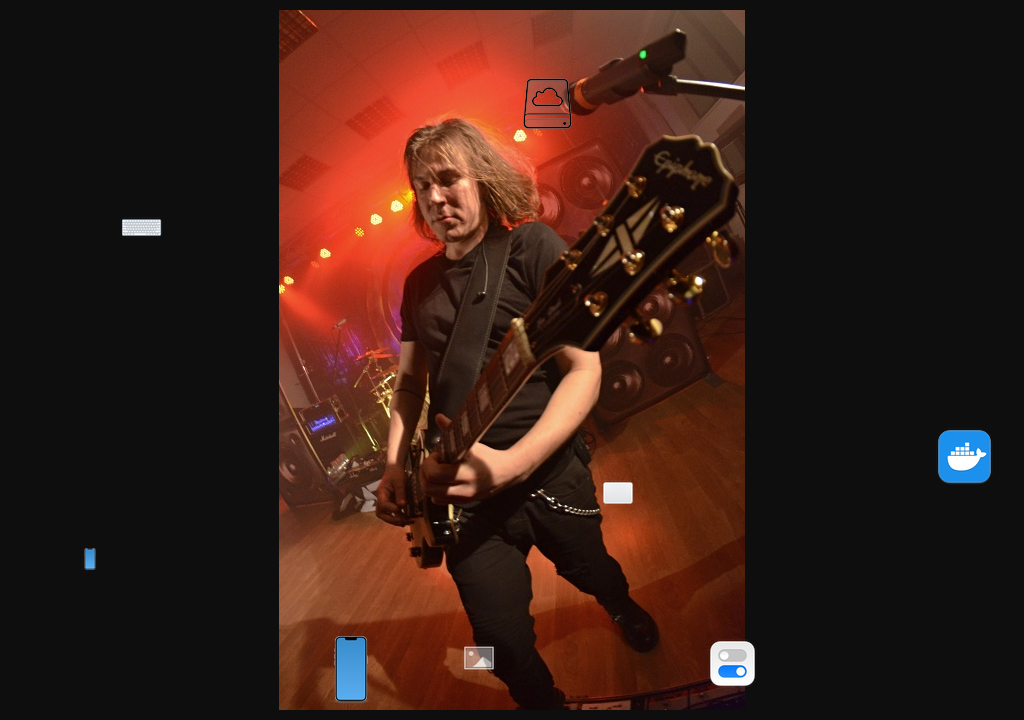 The height and width of the screenshot is (720, 1024). Describe the element at coordinates (479, 658) in the screenshot. I see `view image library` at that location.